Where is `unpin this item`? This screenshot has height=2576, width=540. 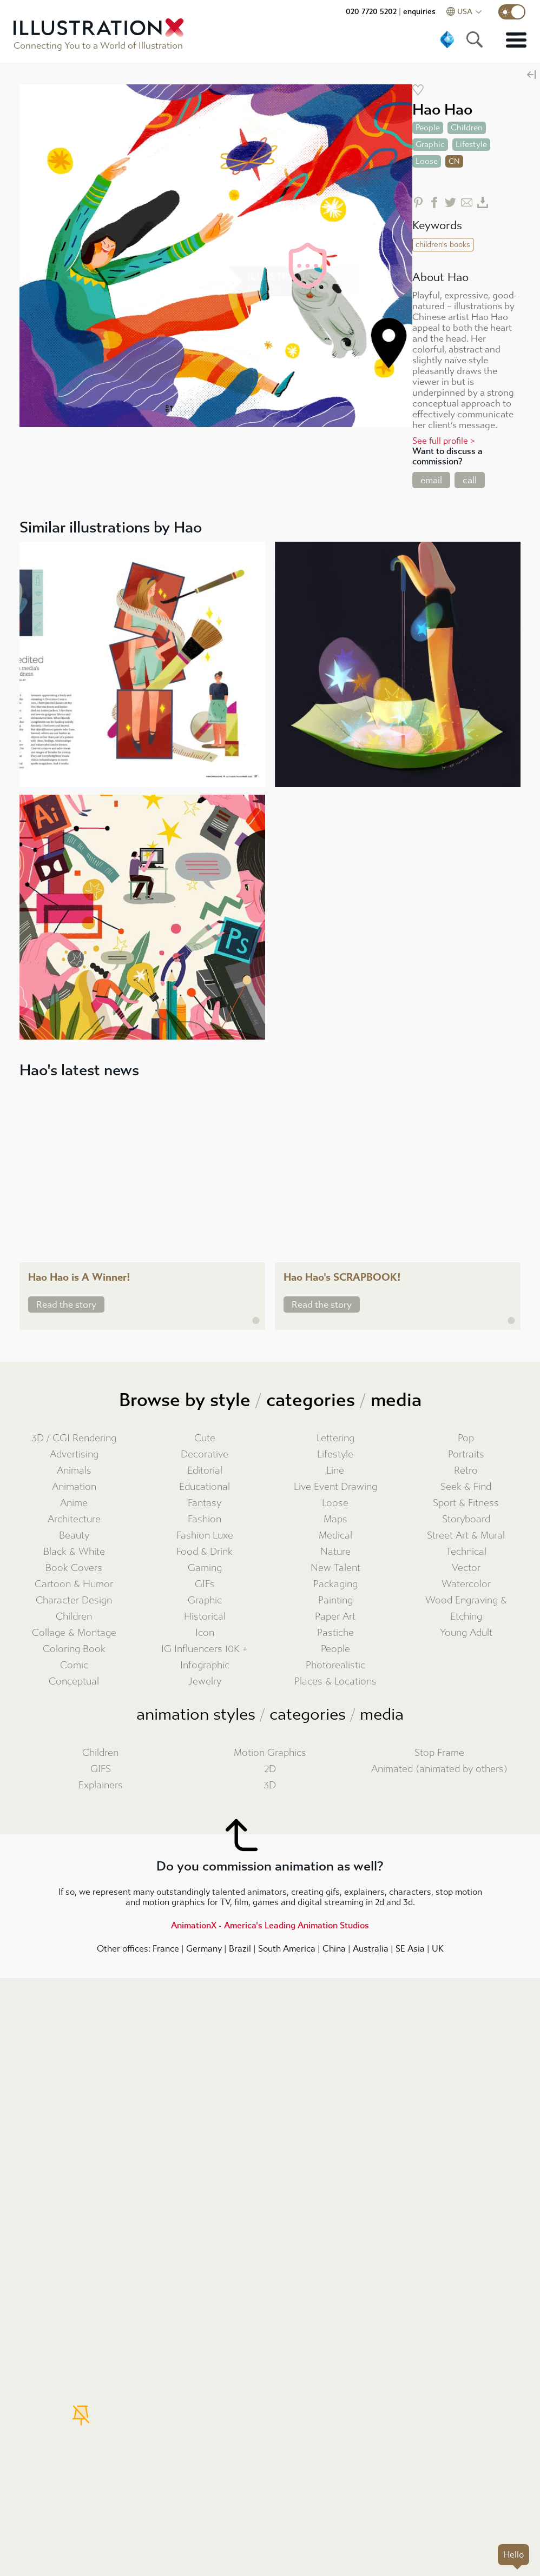 unpin this item is located at coordinates (81, 2414).